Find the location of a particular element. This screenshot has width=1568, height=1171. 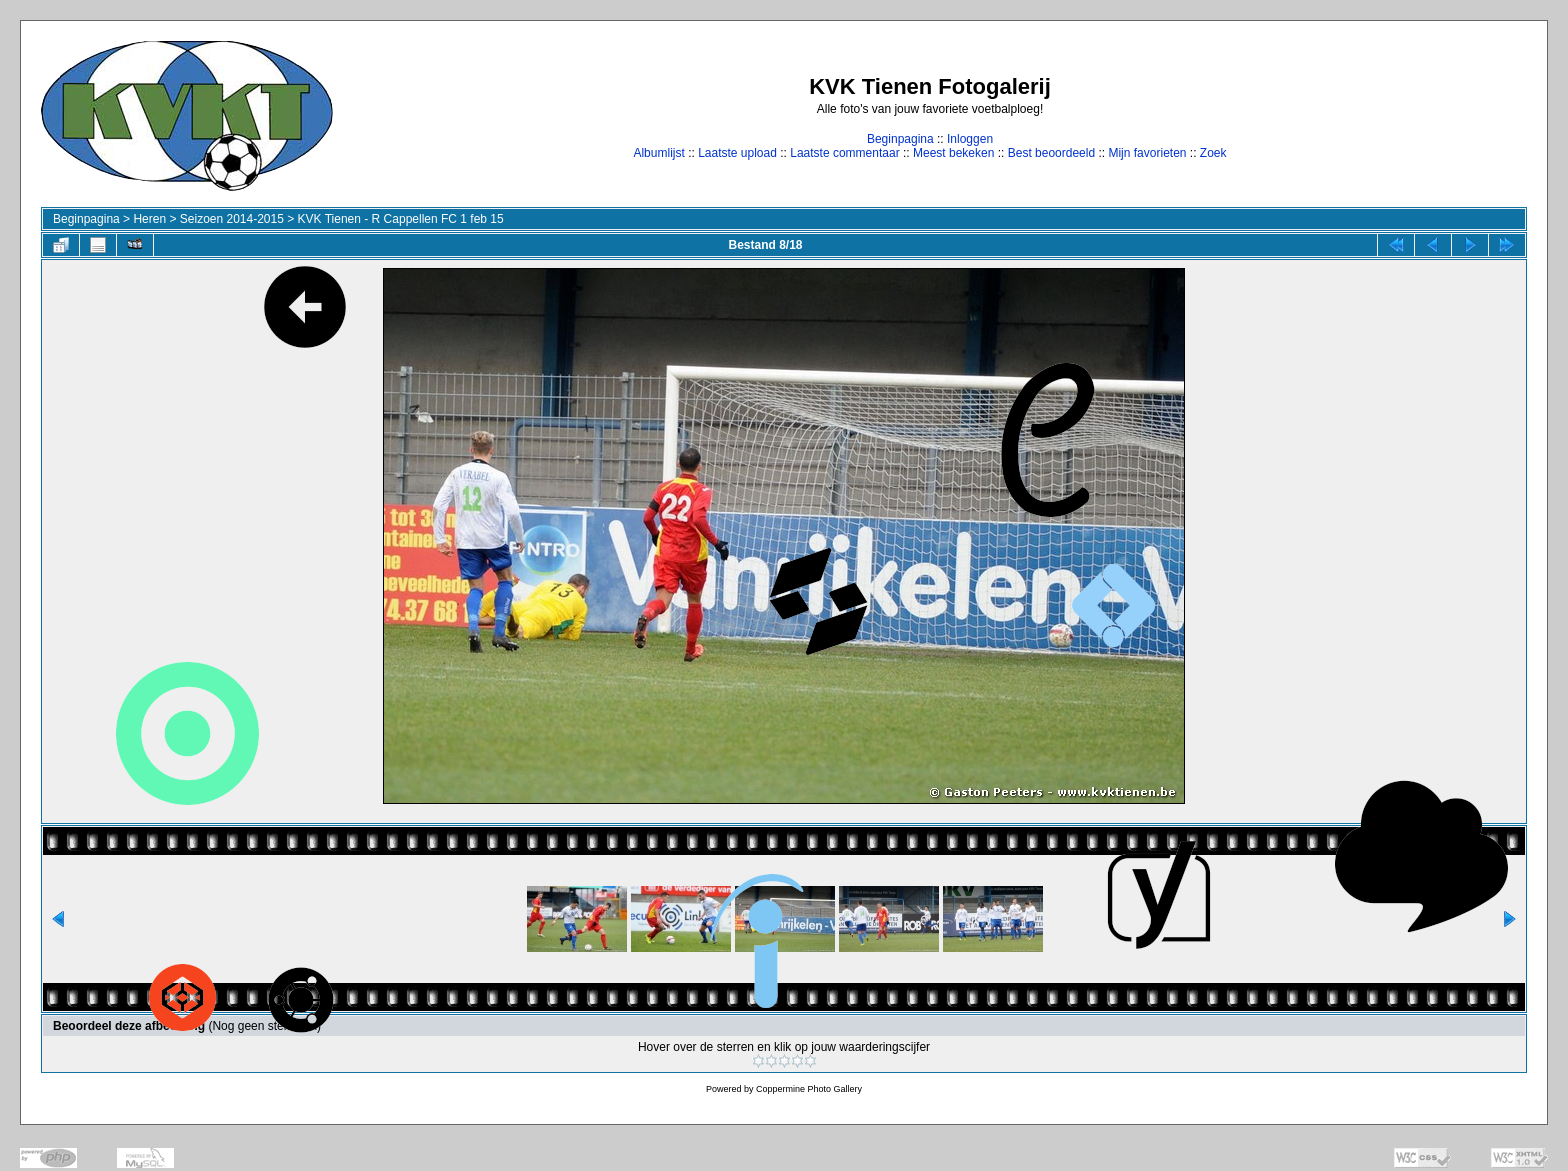

google tag manager logo is located at coordinates (1113, 605).